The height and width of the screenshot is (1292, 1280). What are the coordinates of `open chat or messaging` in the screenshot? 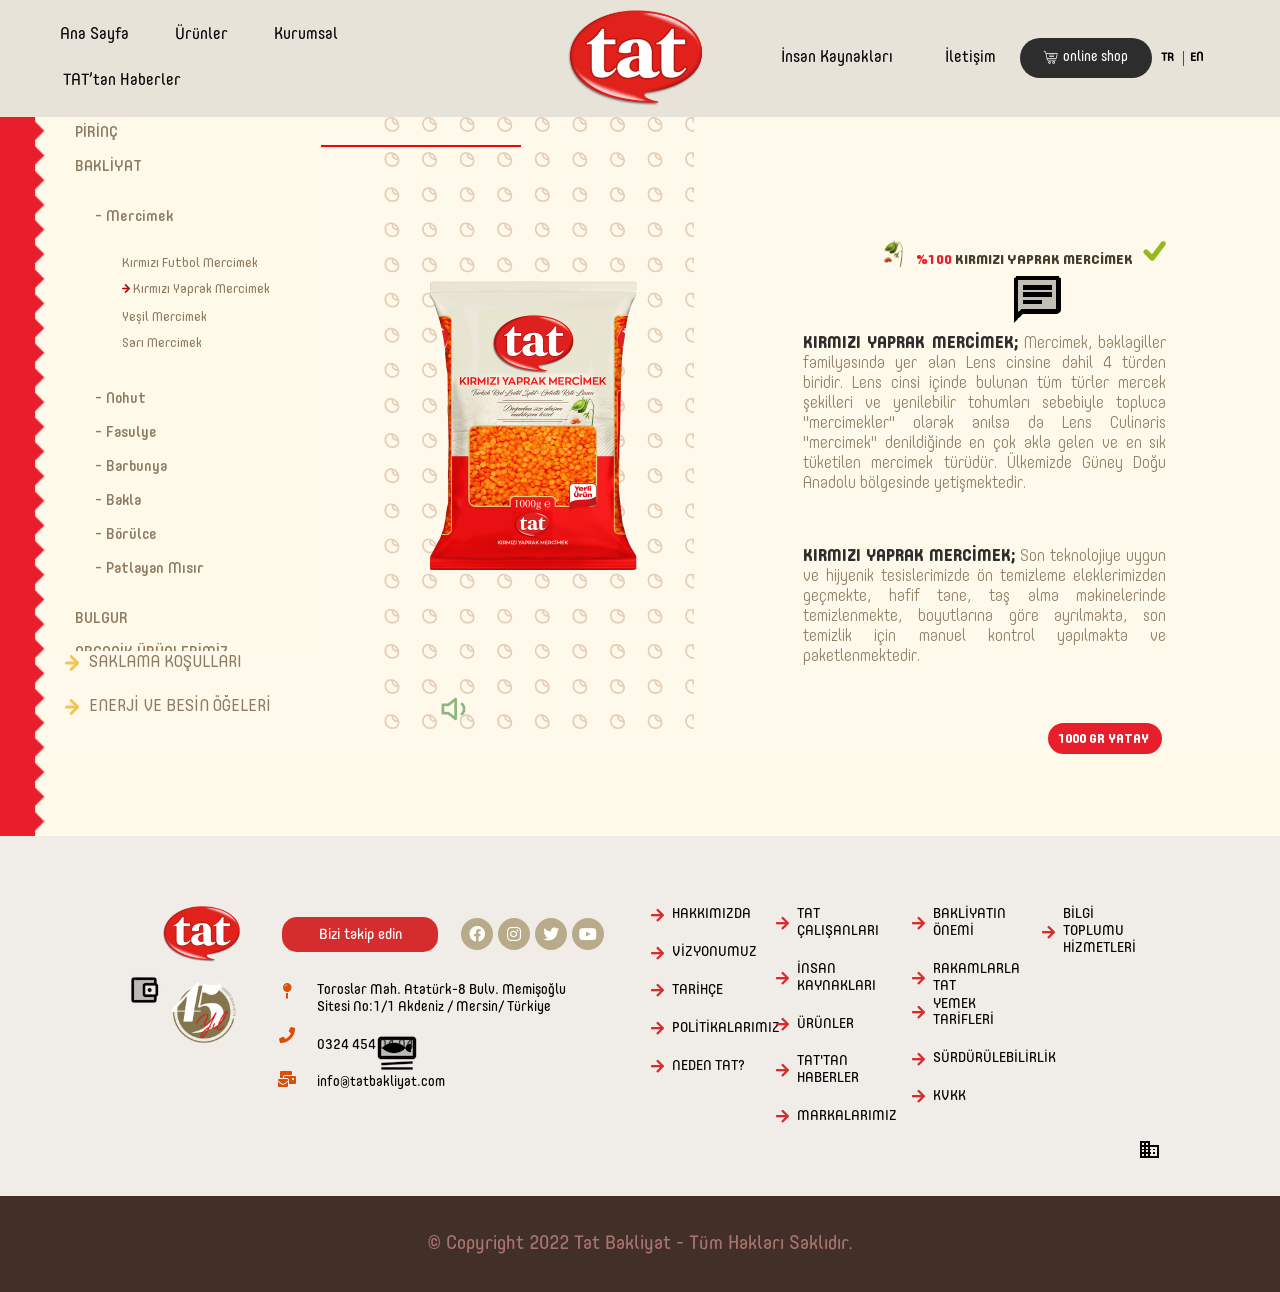 It's located at (1037, 299).